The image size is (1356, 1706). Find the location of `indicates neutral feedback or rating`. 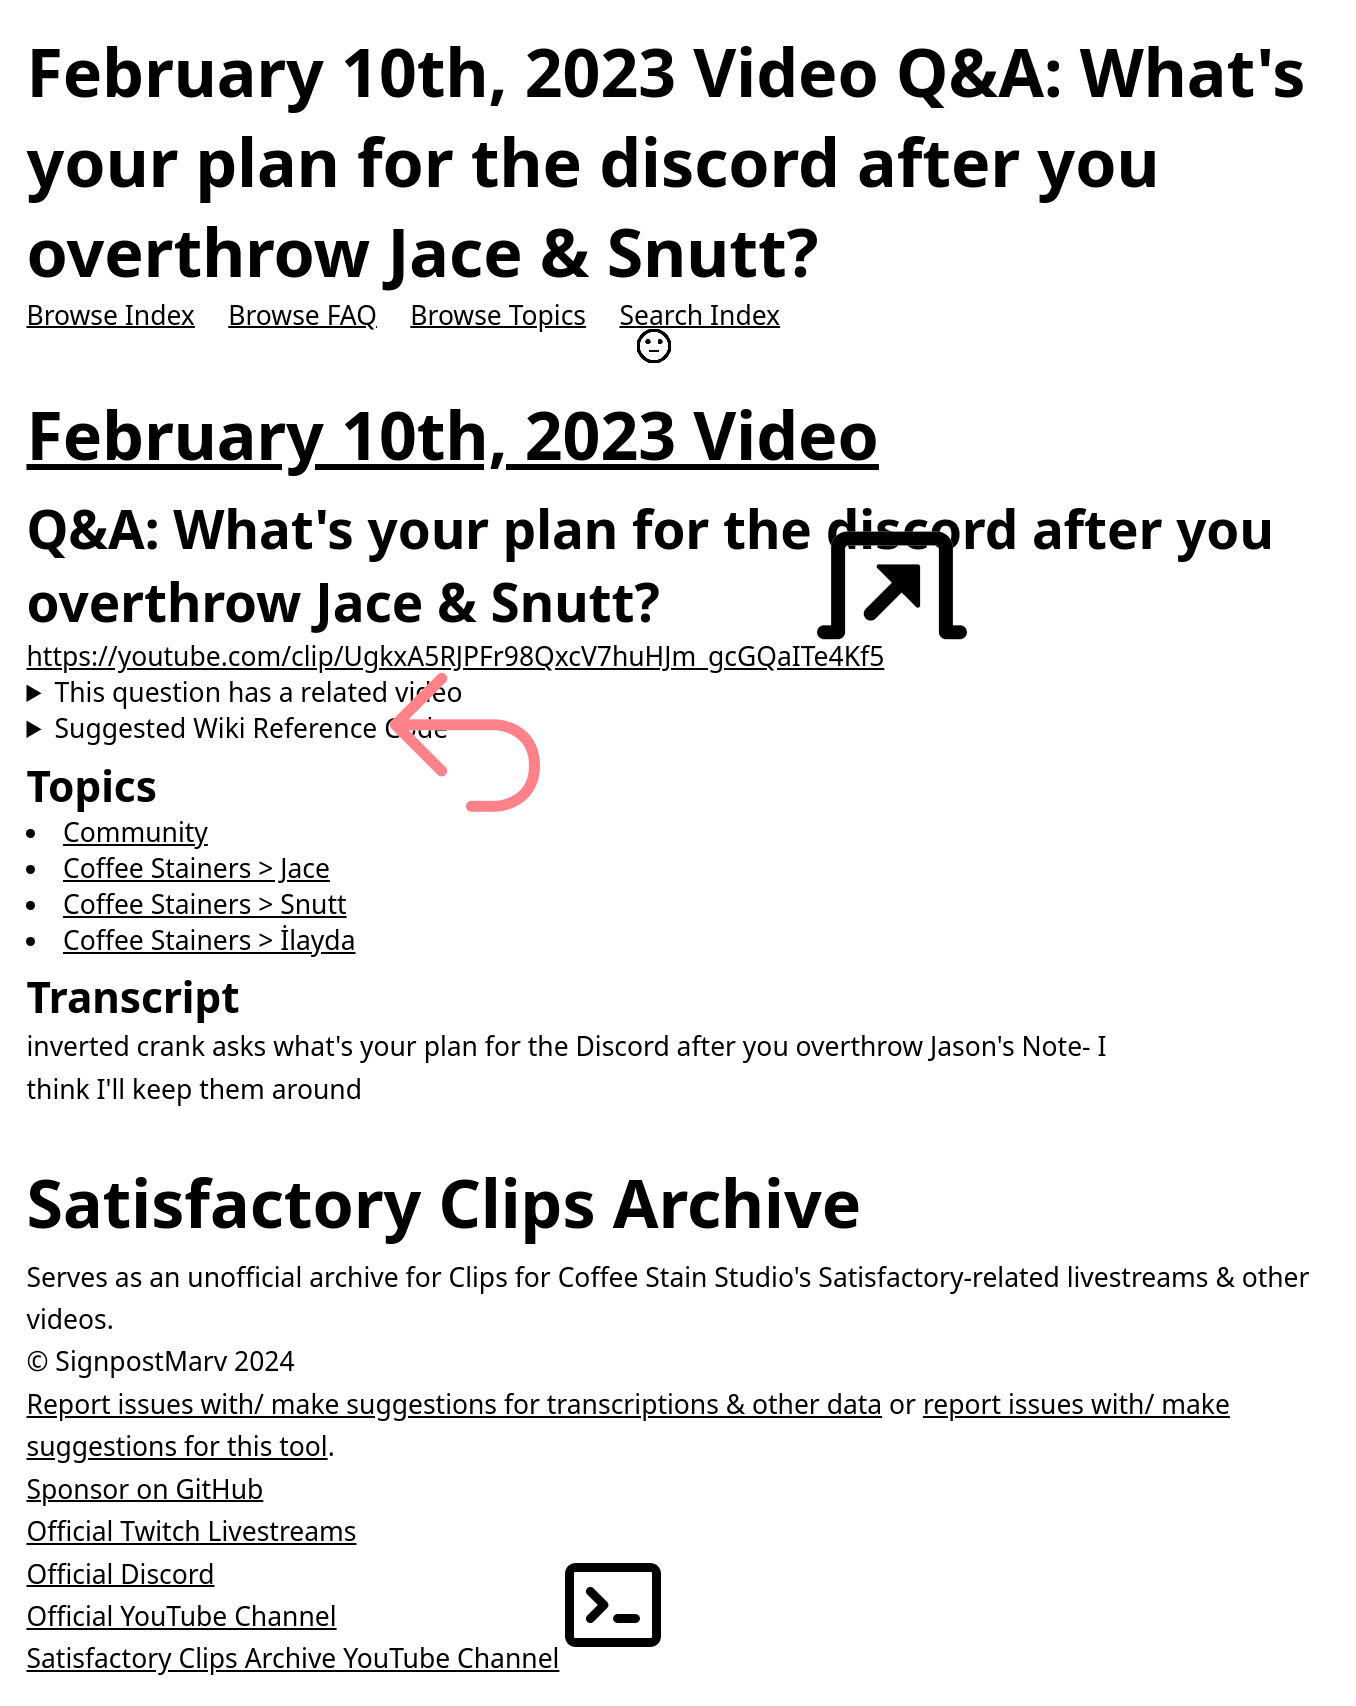

indicates neutral feedback or rating is located at coordinates (654, 346).